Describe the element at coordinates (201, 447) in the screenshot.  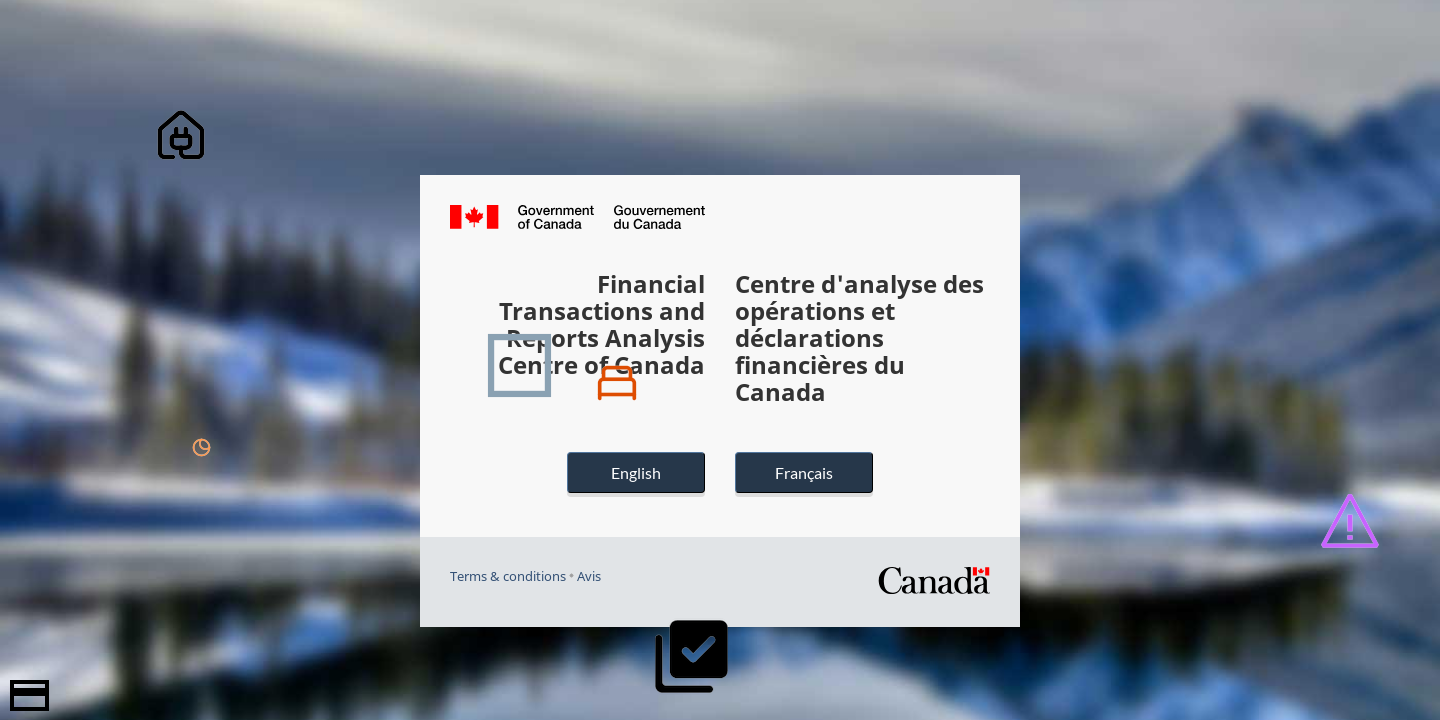
I see `toggle dark mode or night theme` at that location.